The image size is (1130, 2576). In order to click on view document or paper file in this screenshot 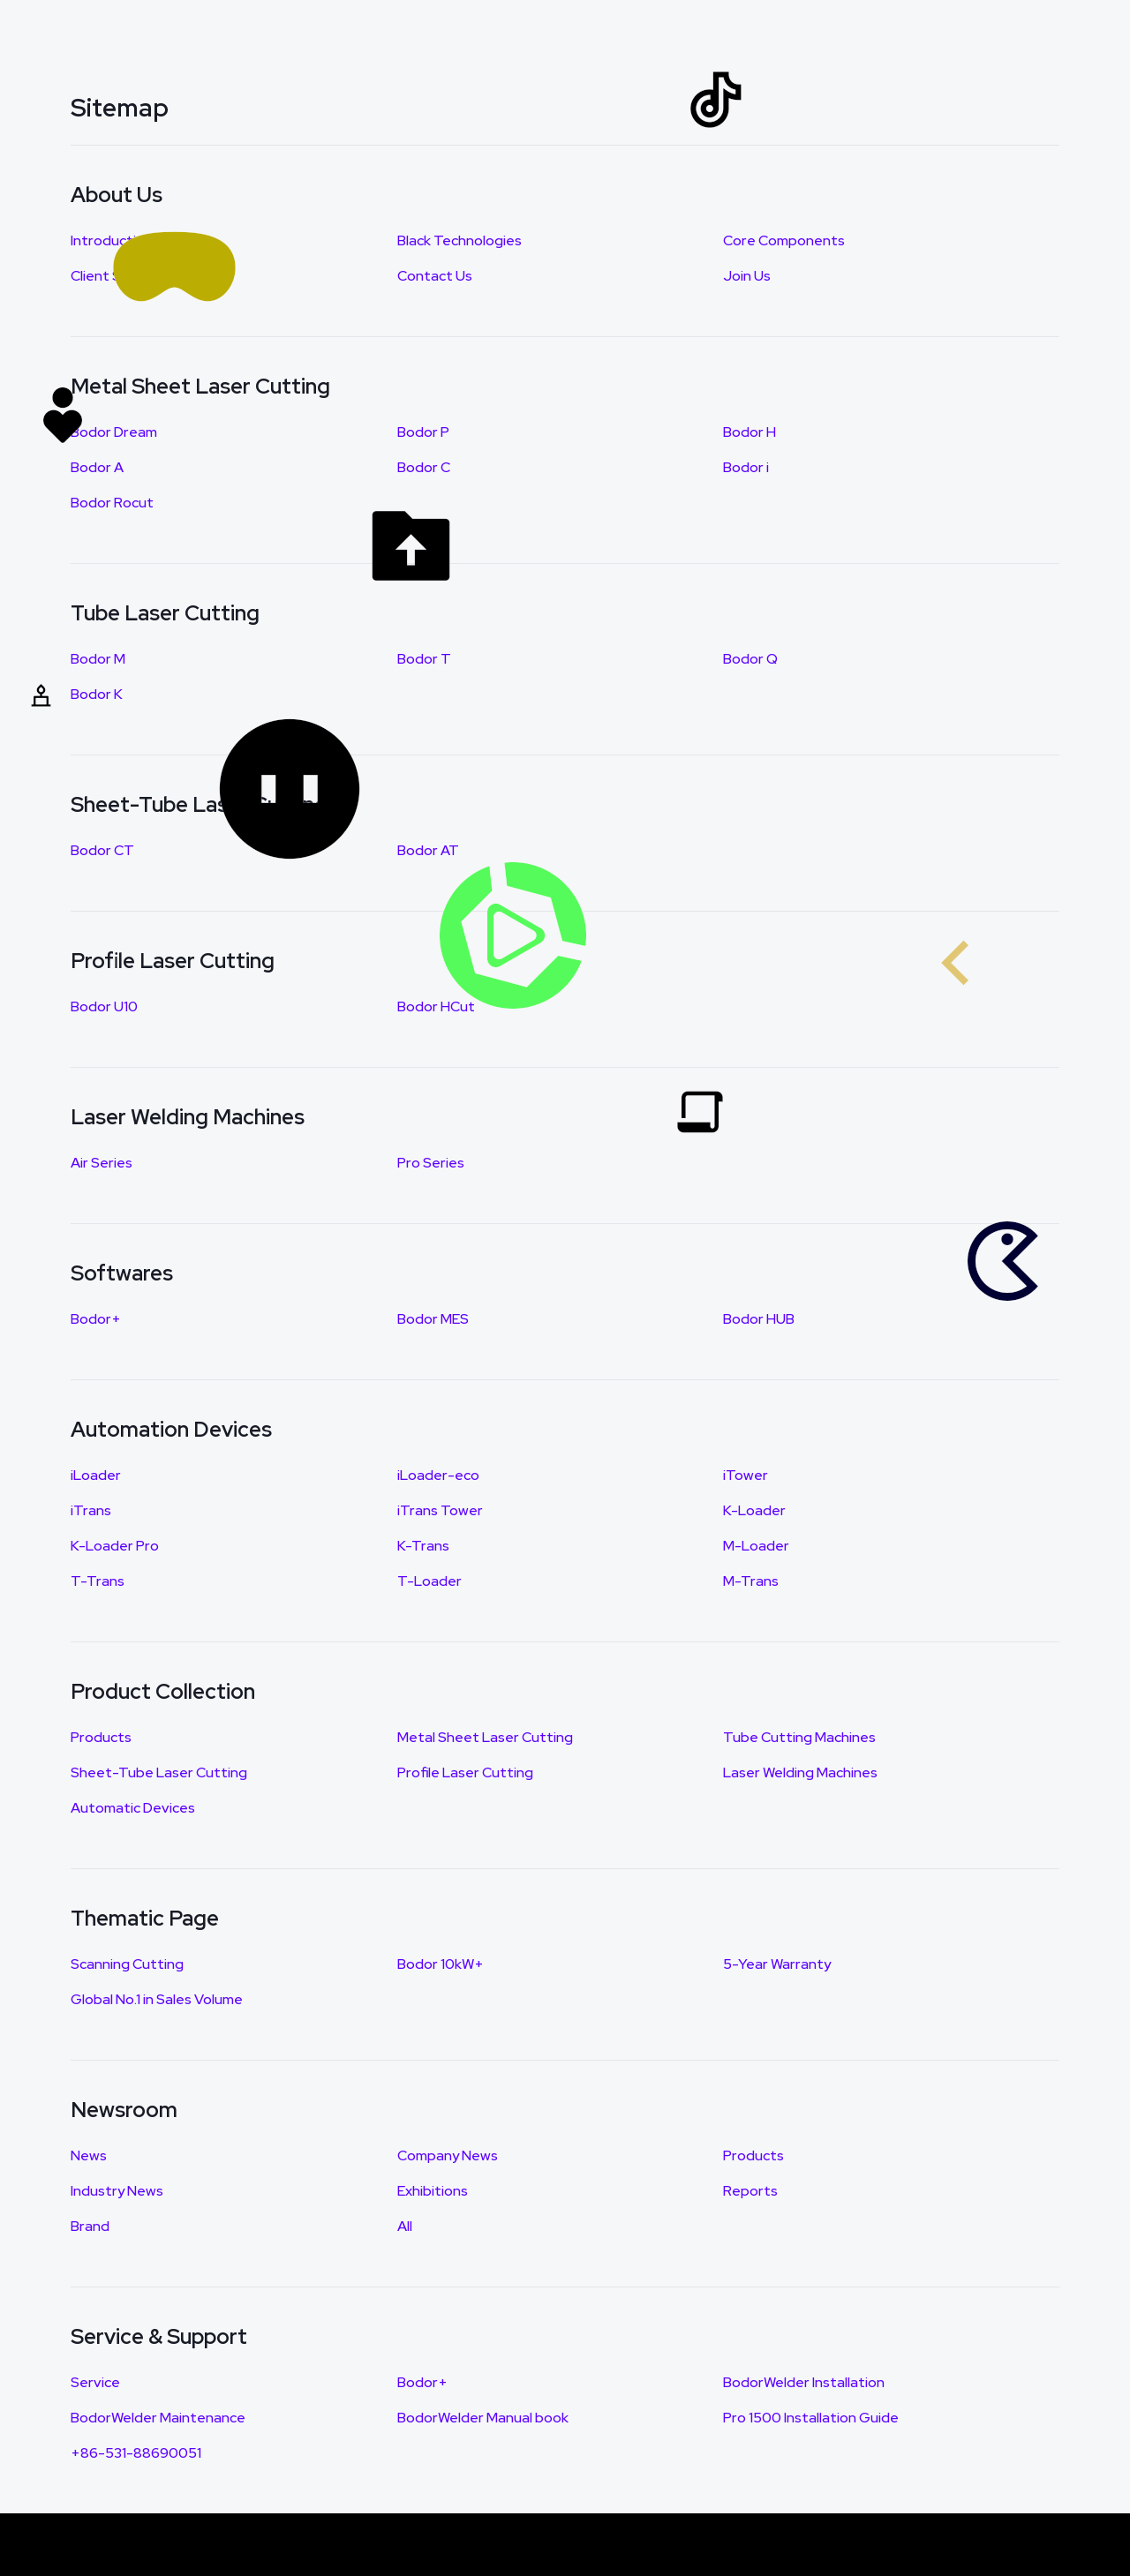, I will do `click(700, 1112)`.